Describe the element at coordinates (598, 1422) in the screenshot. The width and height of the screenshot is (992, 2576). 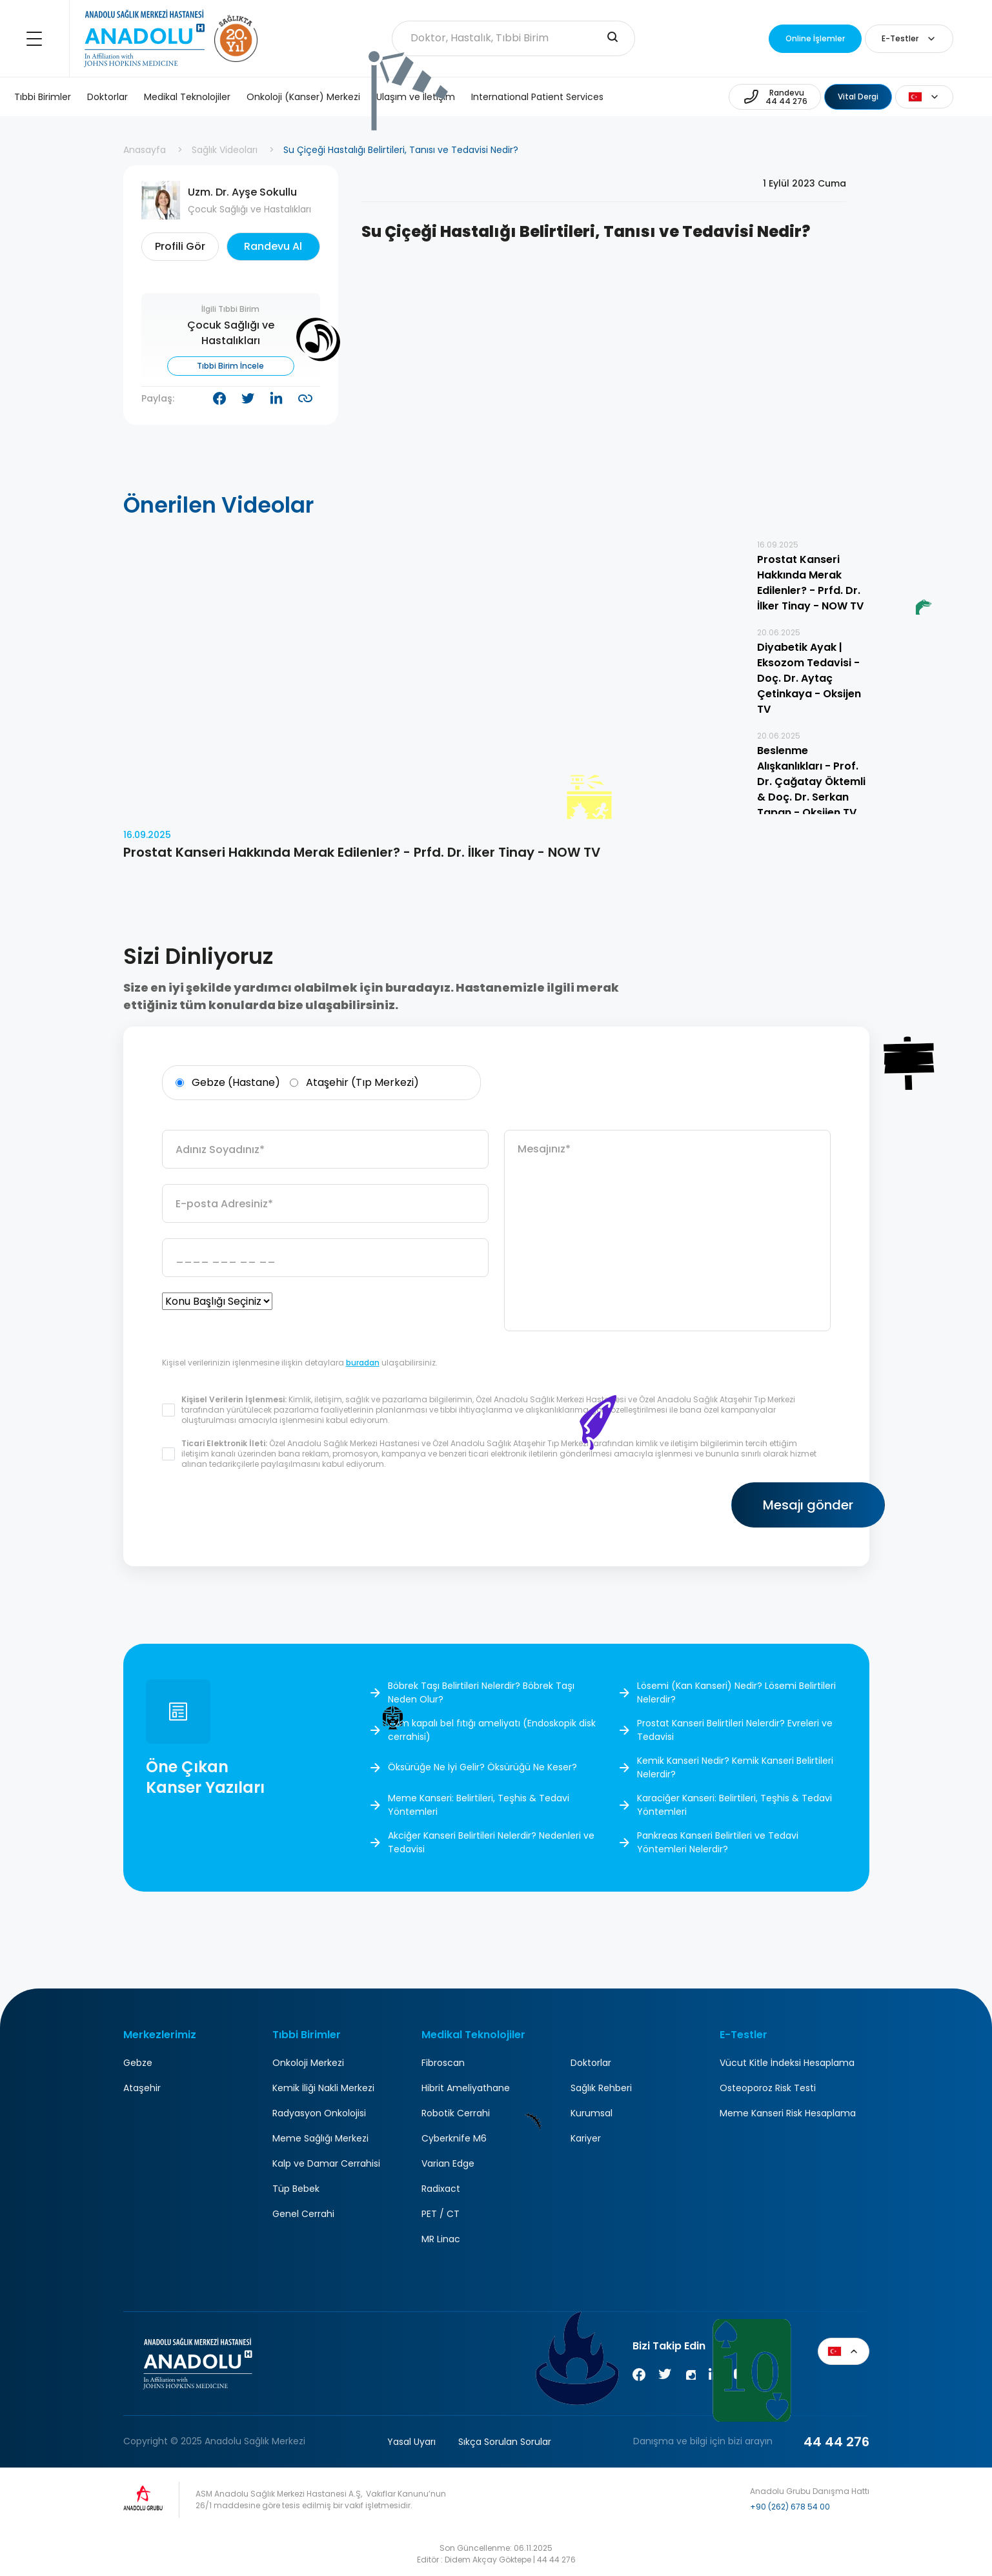
I see `select elf or fantasy race character` at that location.